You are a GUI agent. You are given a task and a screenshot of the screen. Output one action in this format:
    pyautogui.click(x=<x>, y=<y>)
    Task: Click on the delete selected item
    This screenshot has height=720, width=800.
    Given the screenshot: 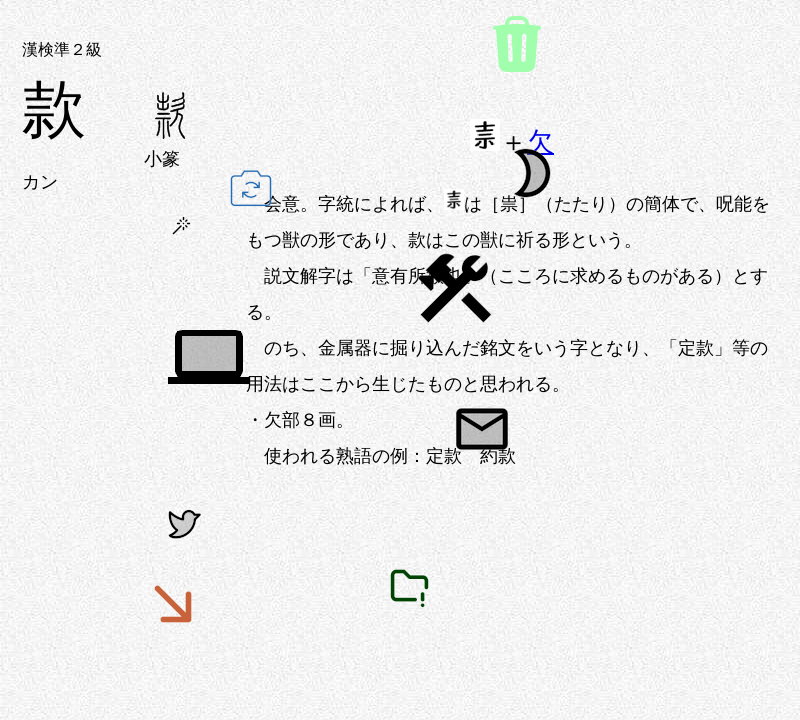 What is the action you would take?
    pyautogui.click(x=517, y=44)
    